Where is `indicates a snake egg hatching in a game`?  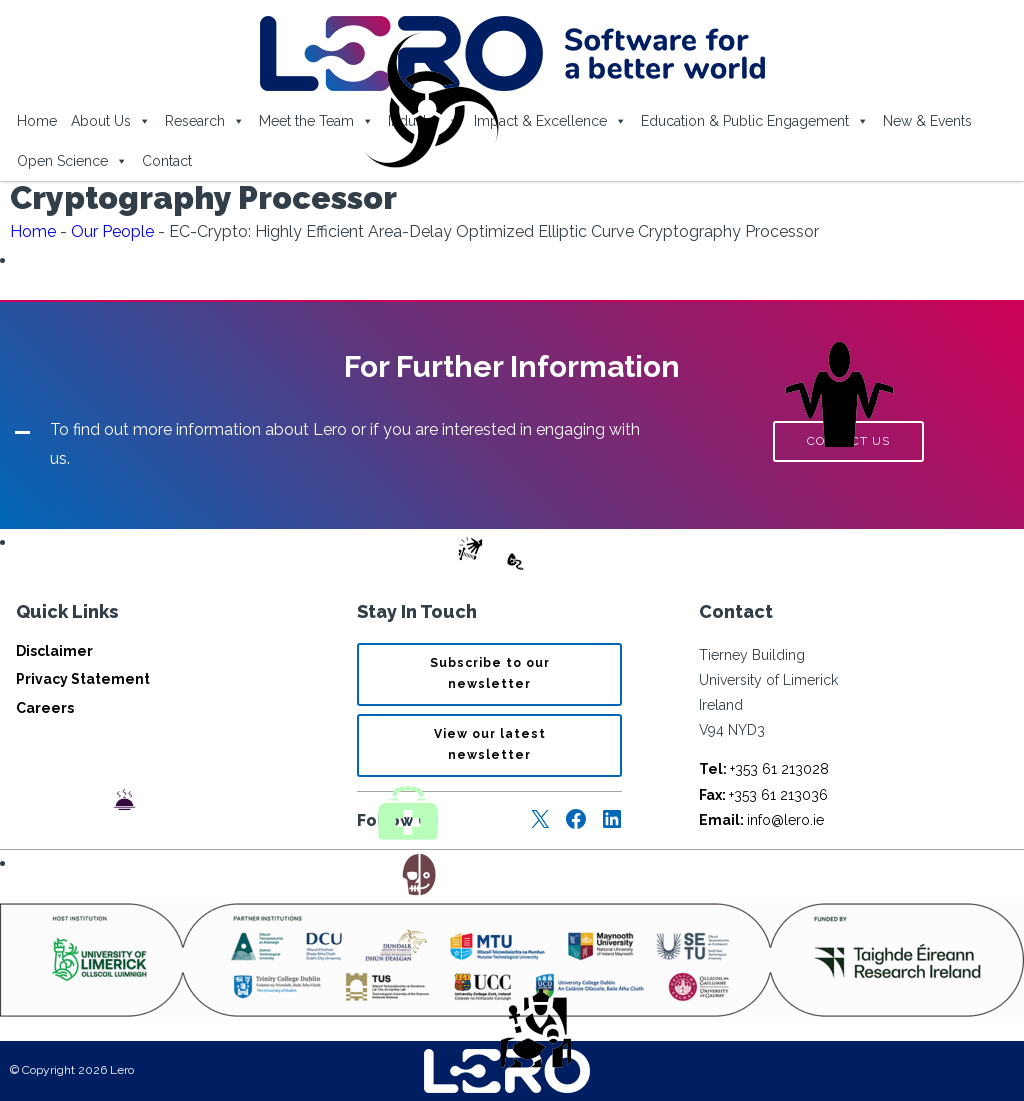 indicates a snake egg hatching in a game is located at coordinates (515, 561).